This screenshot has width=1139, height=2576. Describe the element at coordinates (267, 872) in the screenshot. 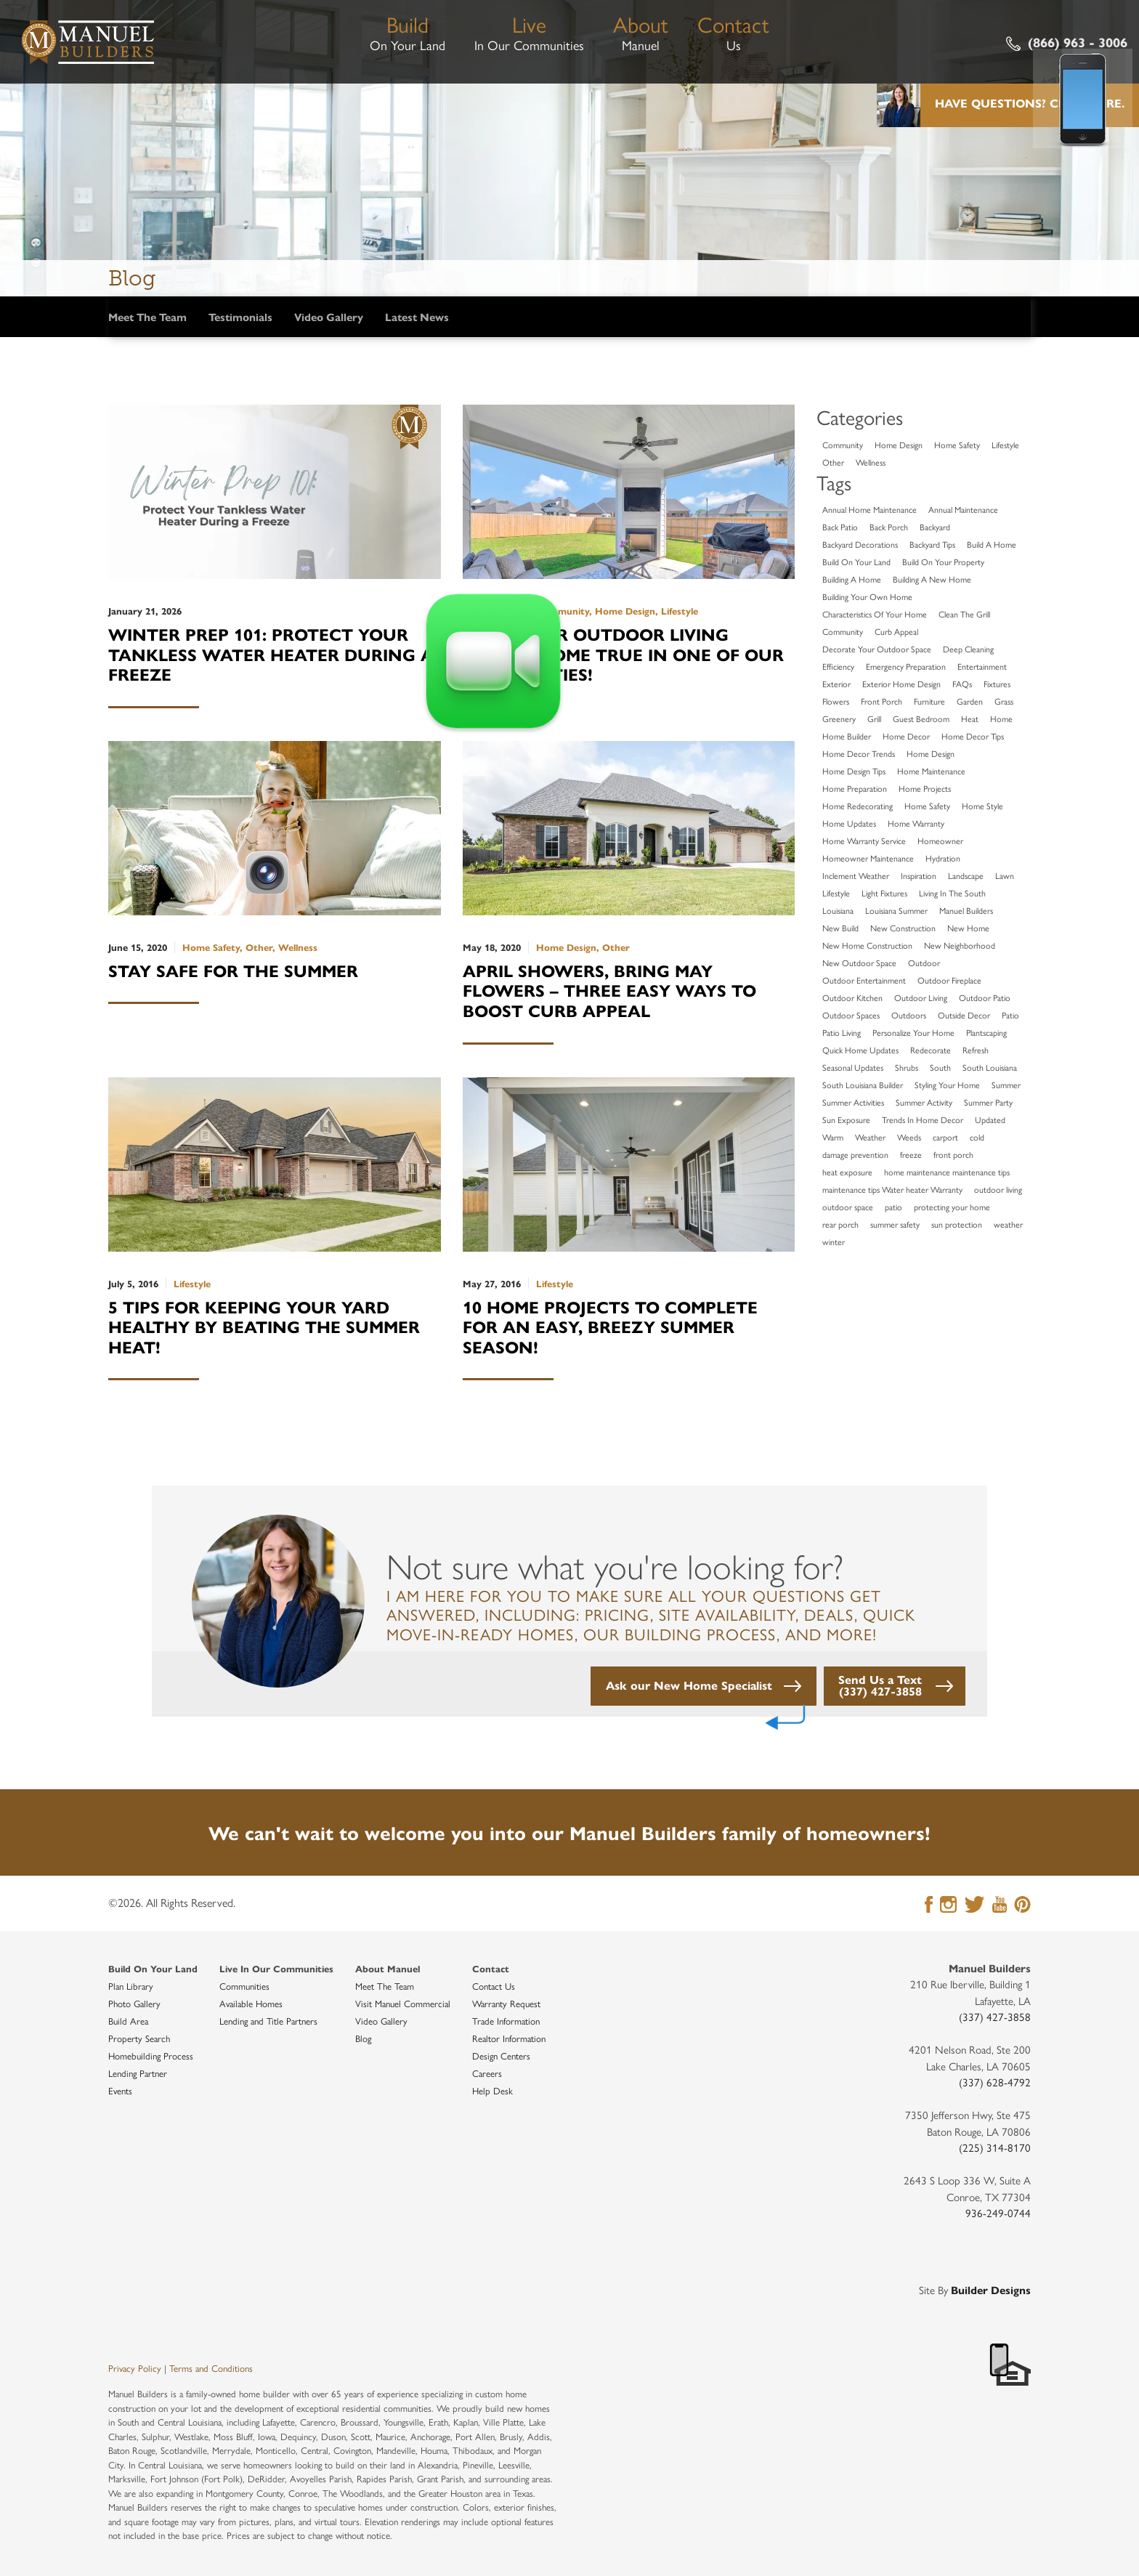

I see `open the camera app` at that location.